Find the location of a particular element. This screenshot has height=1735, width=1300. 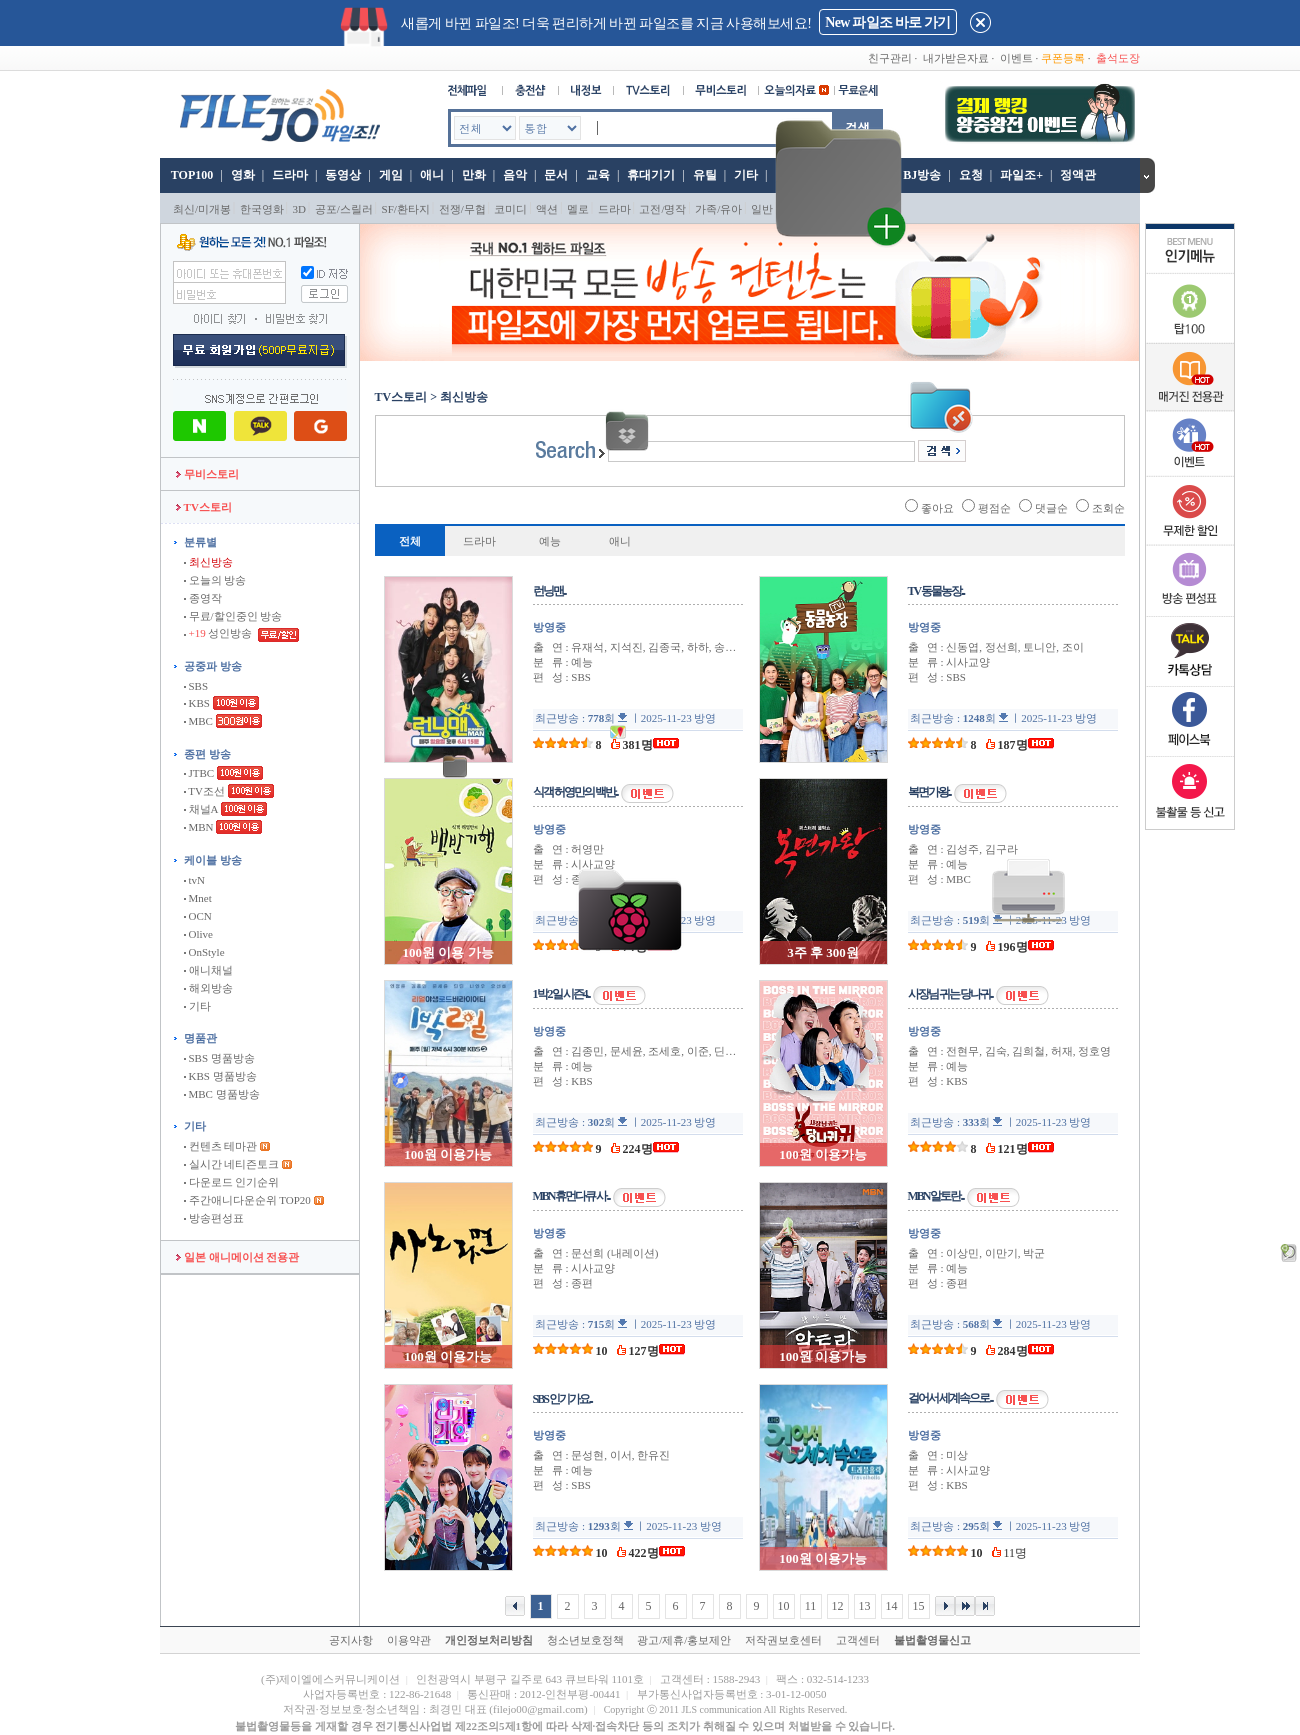

launch ubiquity disk installer is located at coordinates (1289, 1253).